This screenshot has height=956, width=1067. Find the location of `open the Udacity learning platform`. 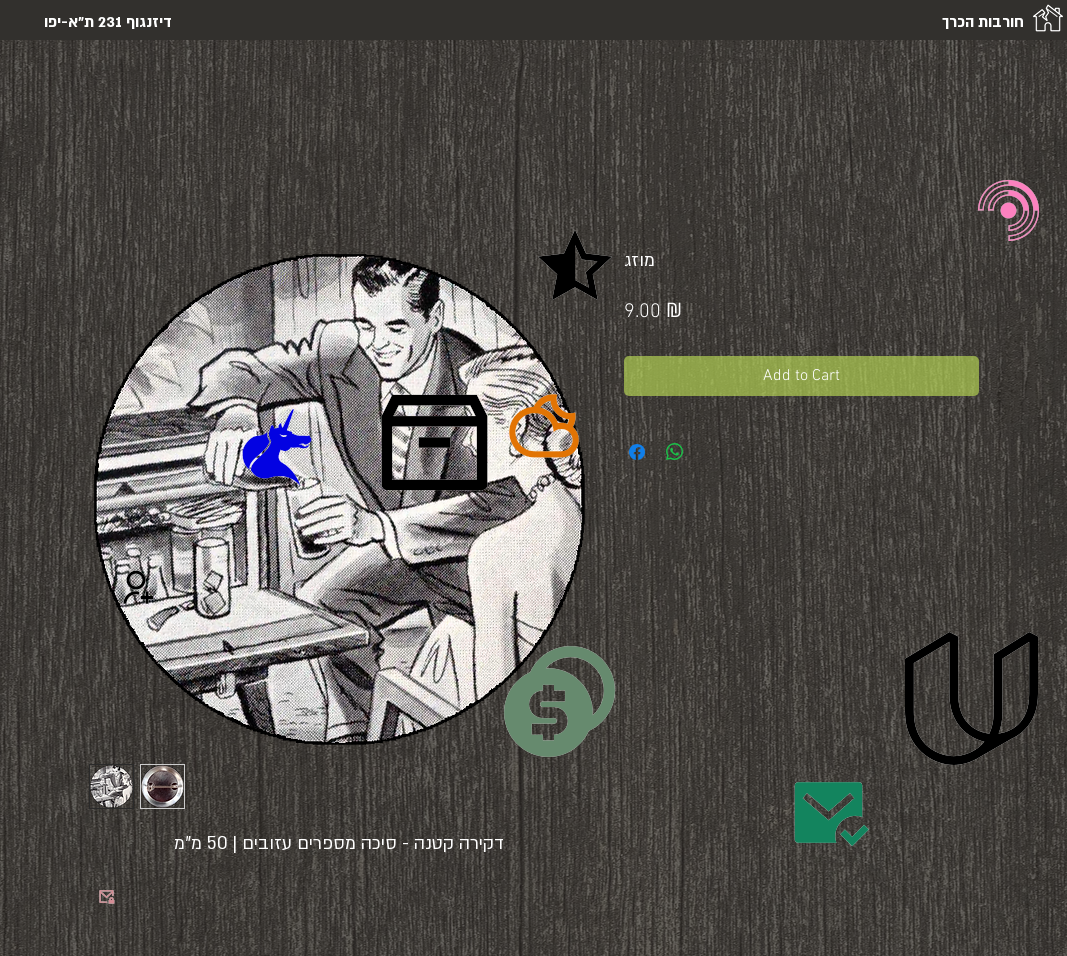

open the Udacity learning platform is located at coordinates (971, 698).